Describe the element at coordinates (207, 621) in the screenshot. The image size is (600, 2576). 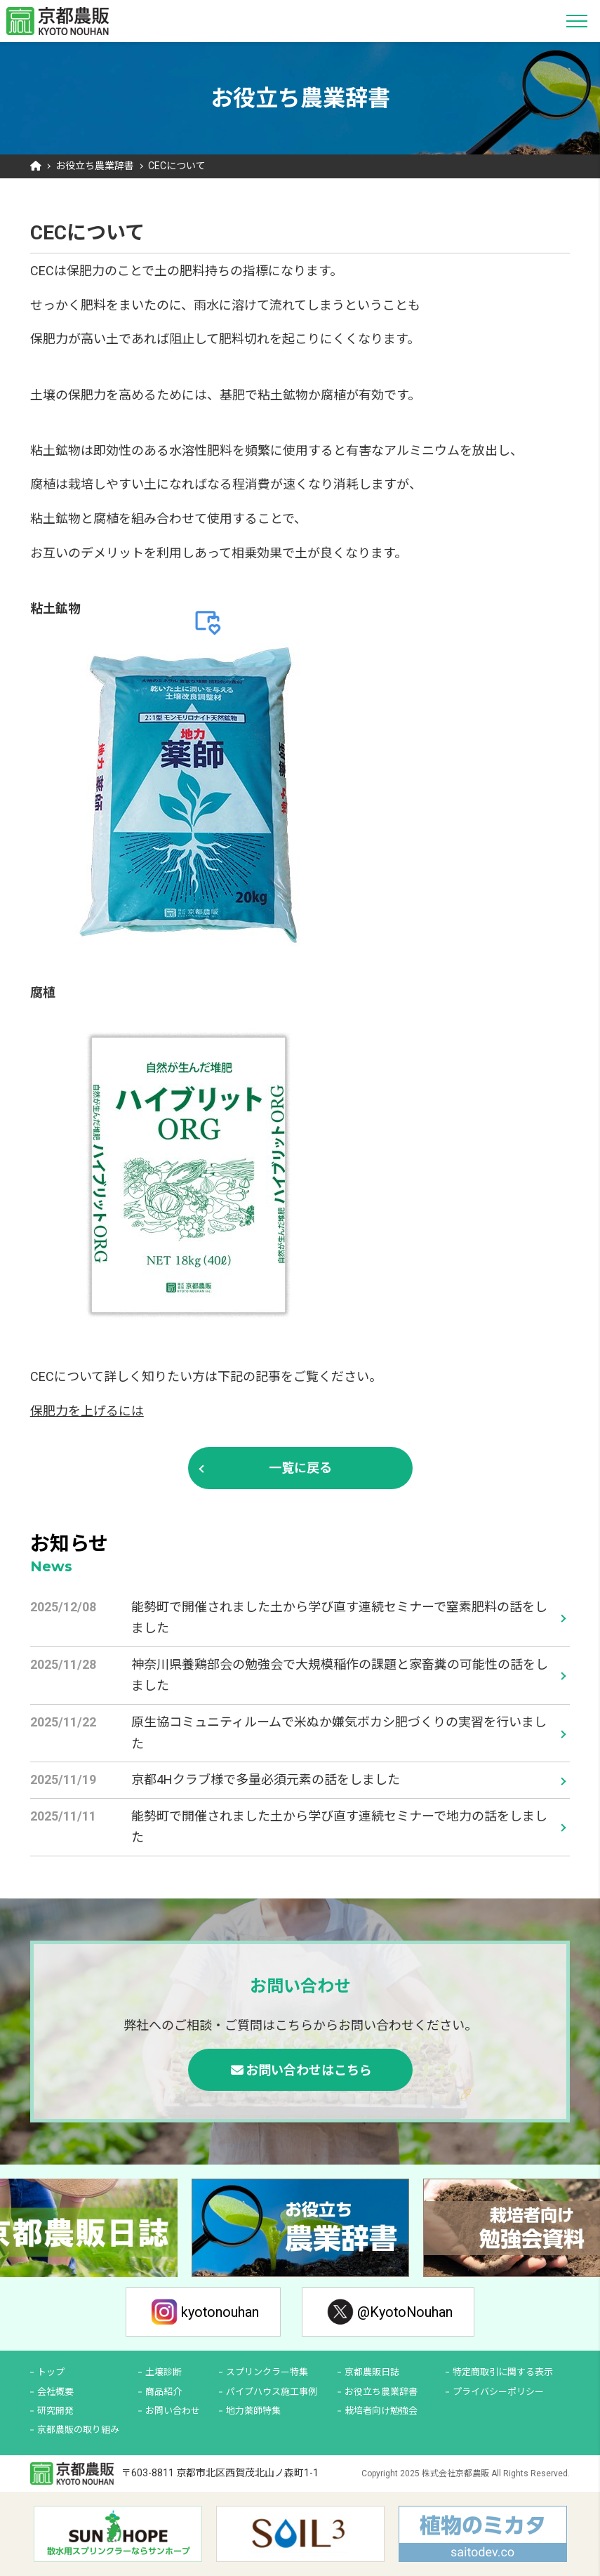
I see `favorite or like a connected device` at that location.